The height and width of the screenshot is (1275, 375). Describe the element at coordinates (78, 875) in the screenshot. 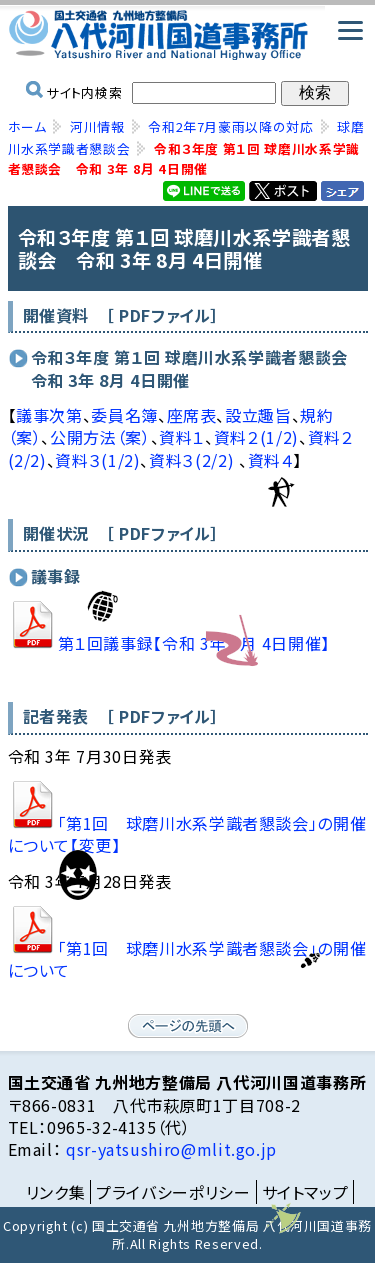

I see `indicates an excited or amazed reaction` at that location.